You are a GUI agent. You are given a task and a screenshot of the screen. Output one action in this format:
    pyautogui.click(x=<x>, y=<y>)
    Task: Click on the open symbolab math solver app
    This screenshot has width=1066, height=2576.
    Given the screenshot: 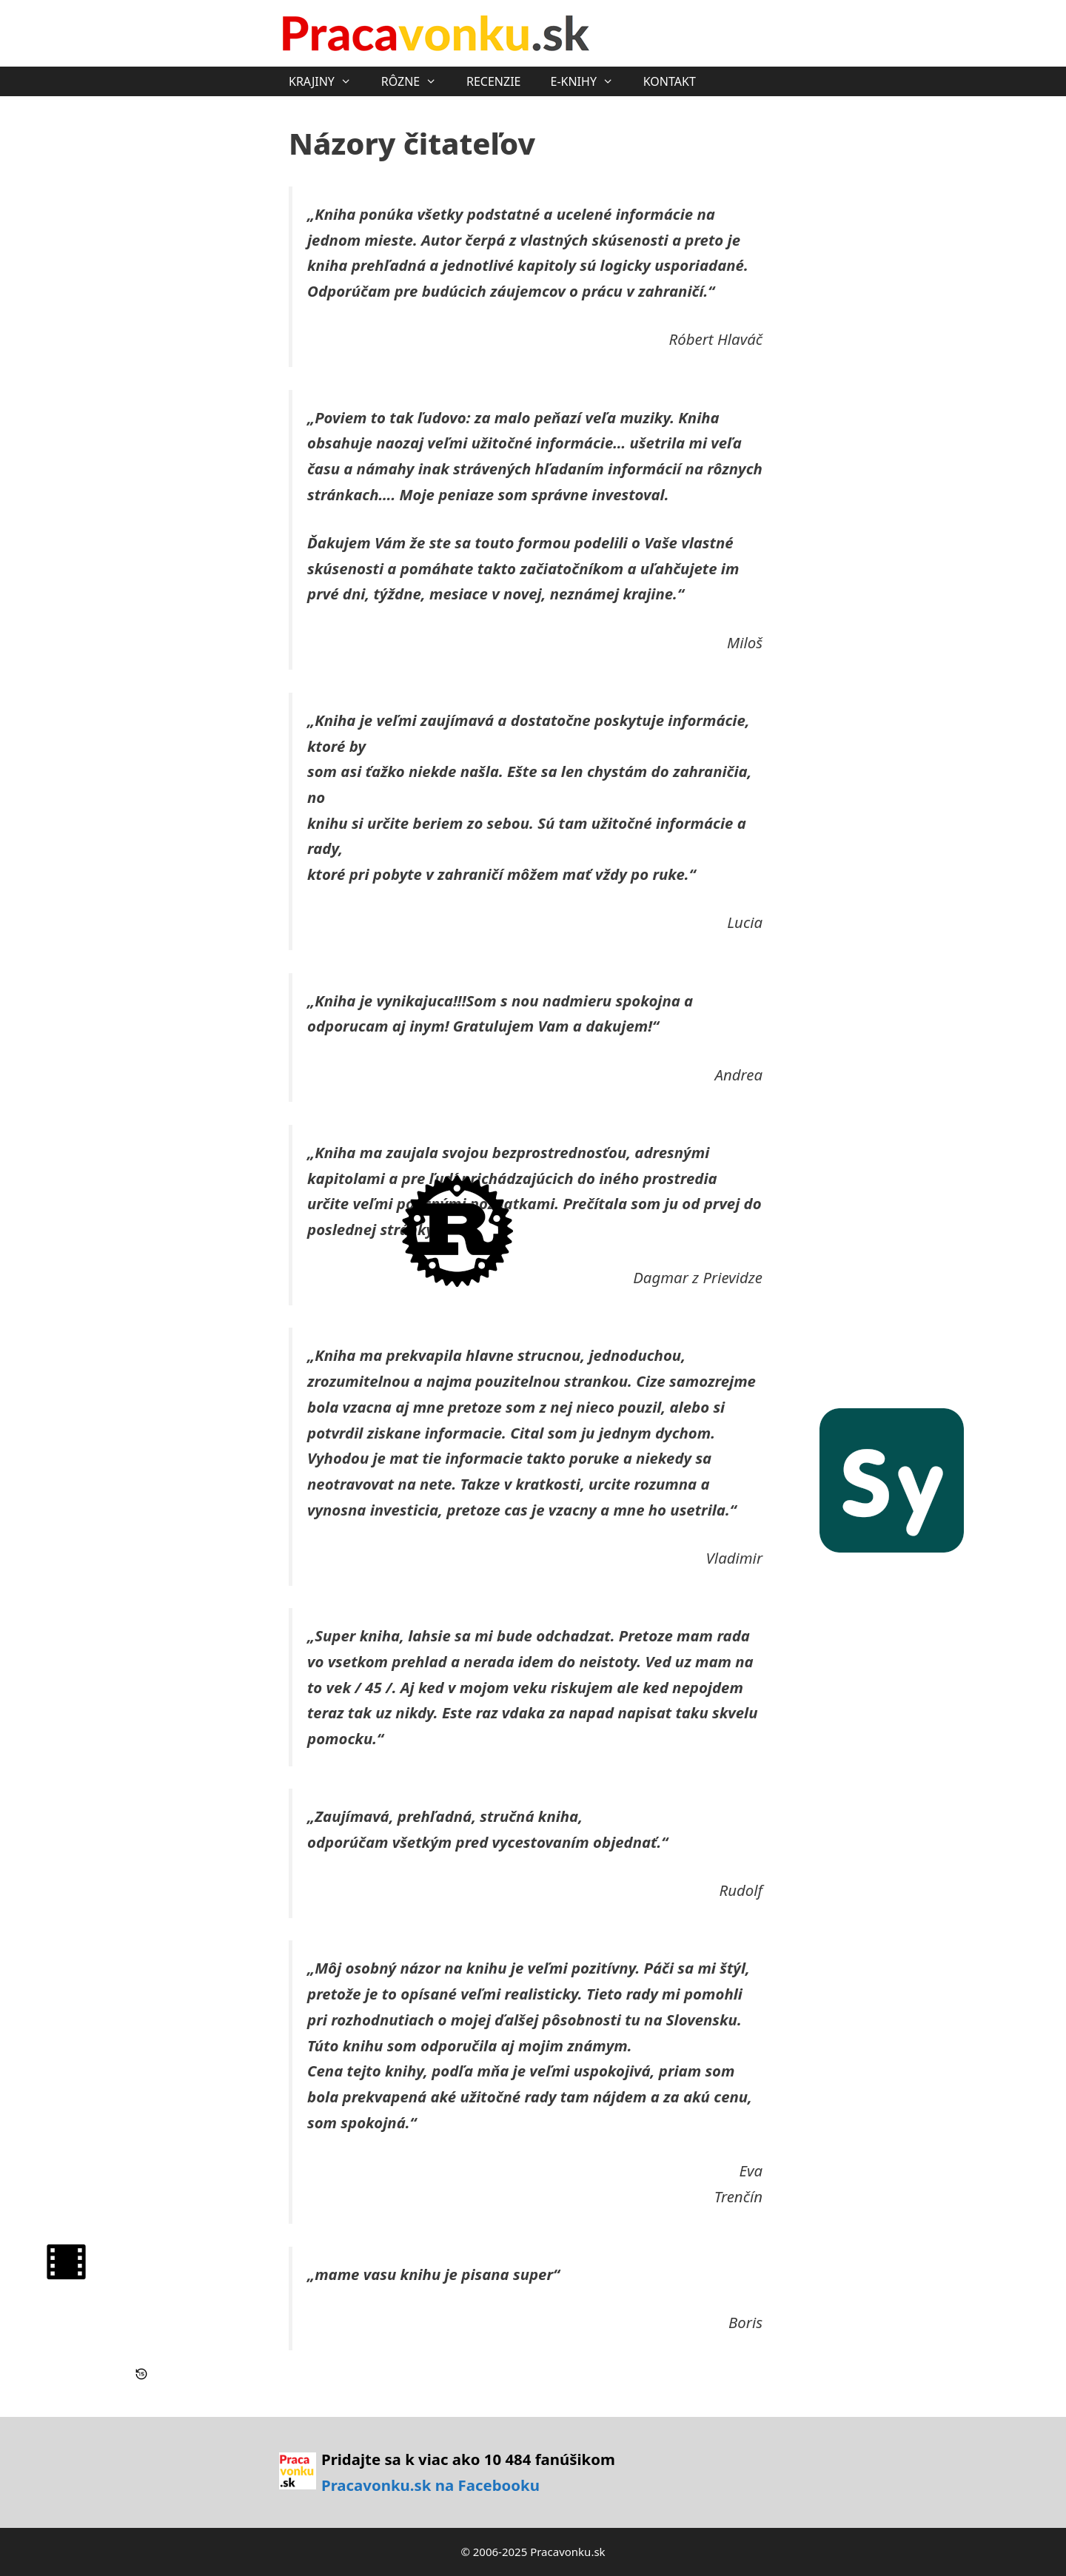 What is the action you would take?
    pyautogui.click(x=891, y=1480)
    